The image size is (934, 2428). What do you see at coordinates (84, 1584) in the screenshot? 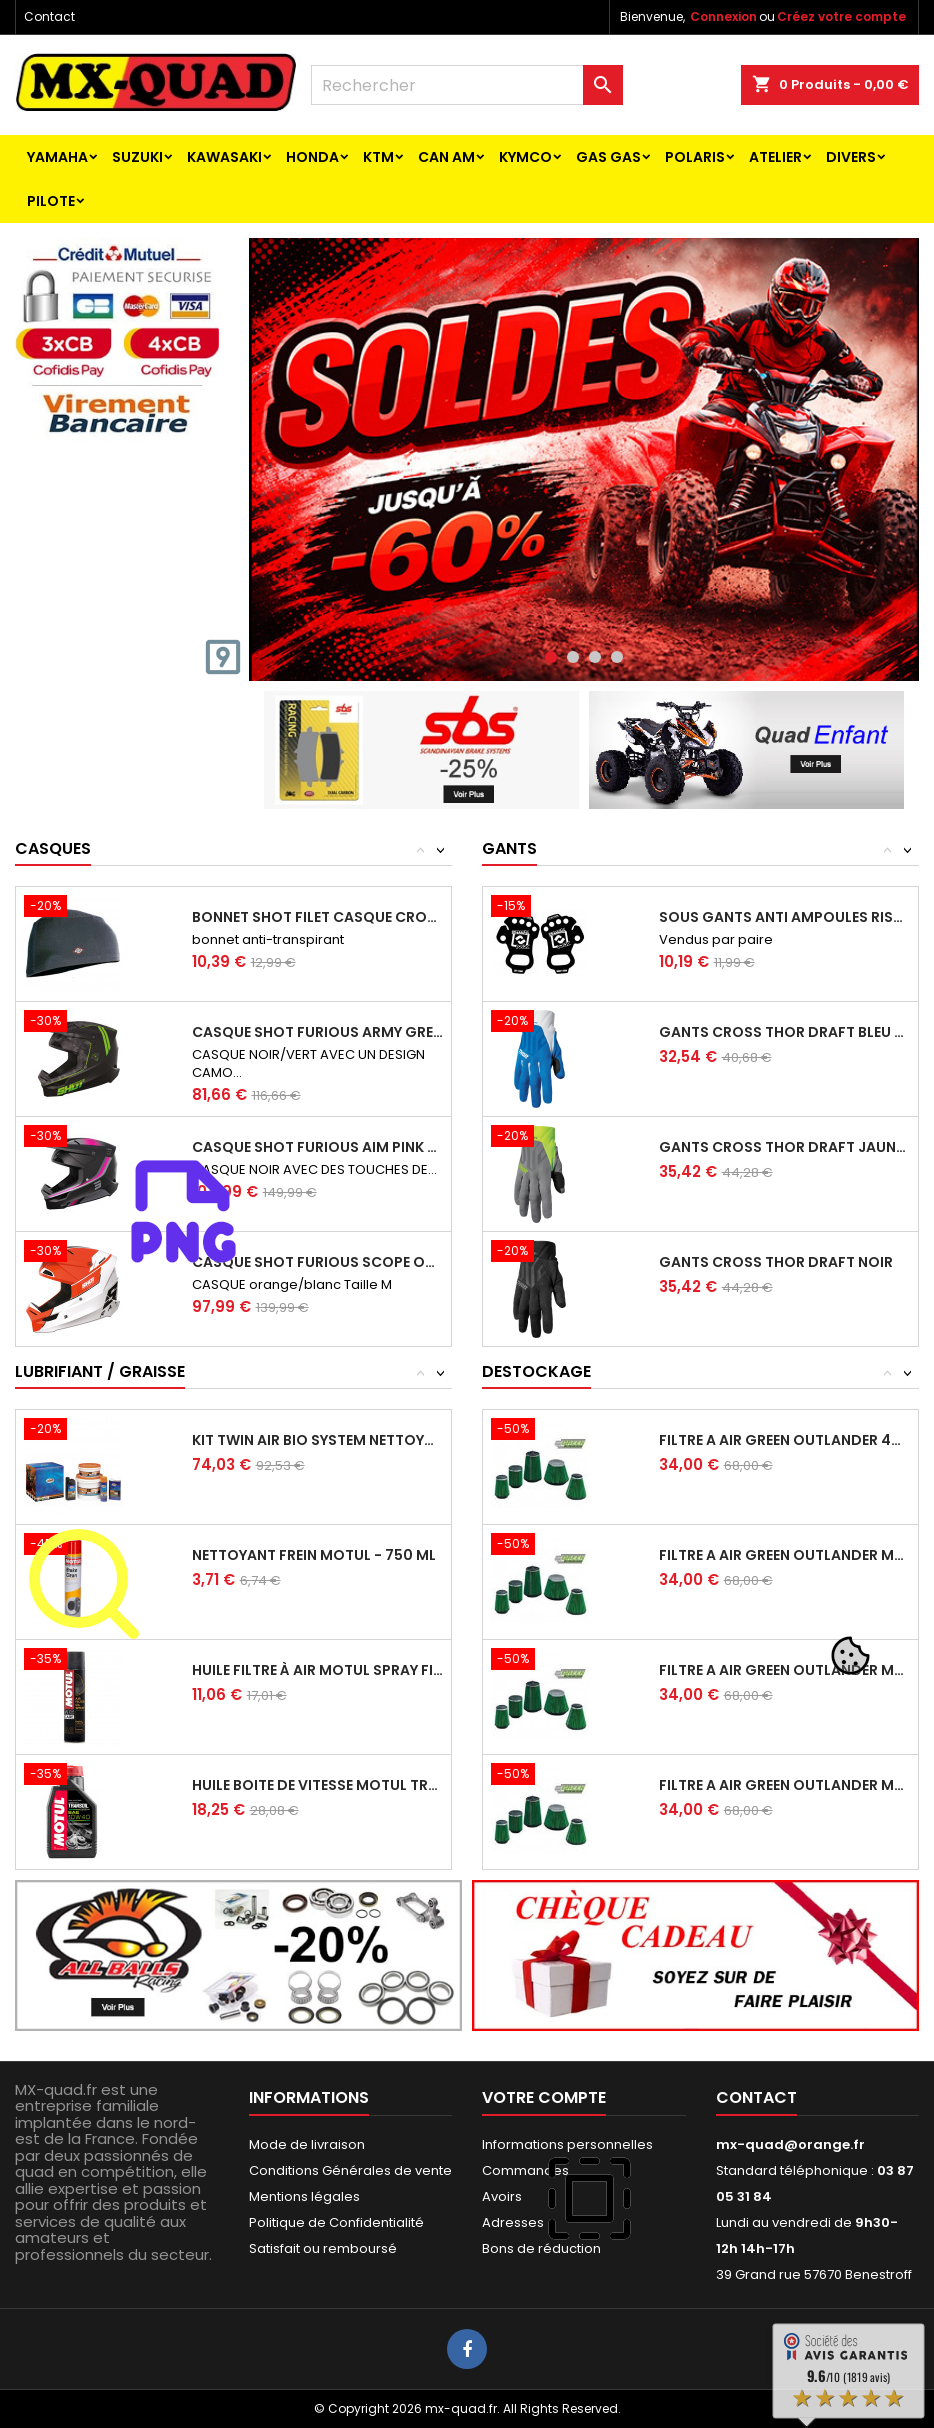
I see `search for content or items` at bounding box center [84, 1584].